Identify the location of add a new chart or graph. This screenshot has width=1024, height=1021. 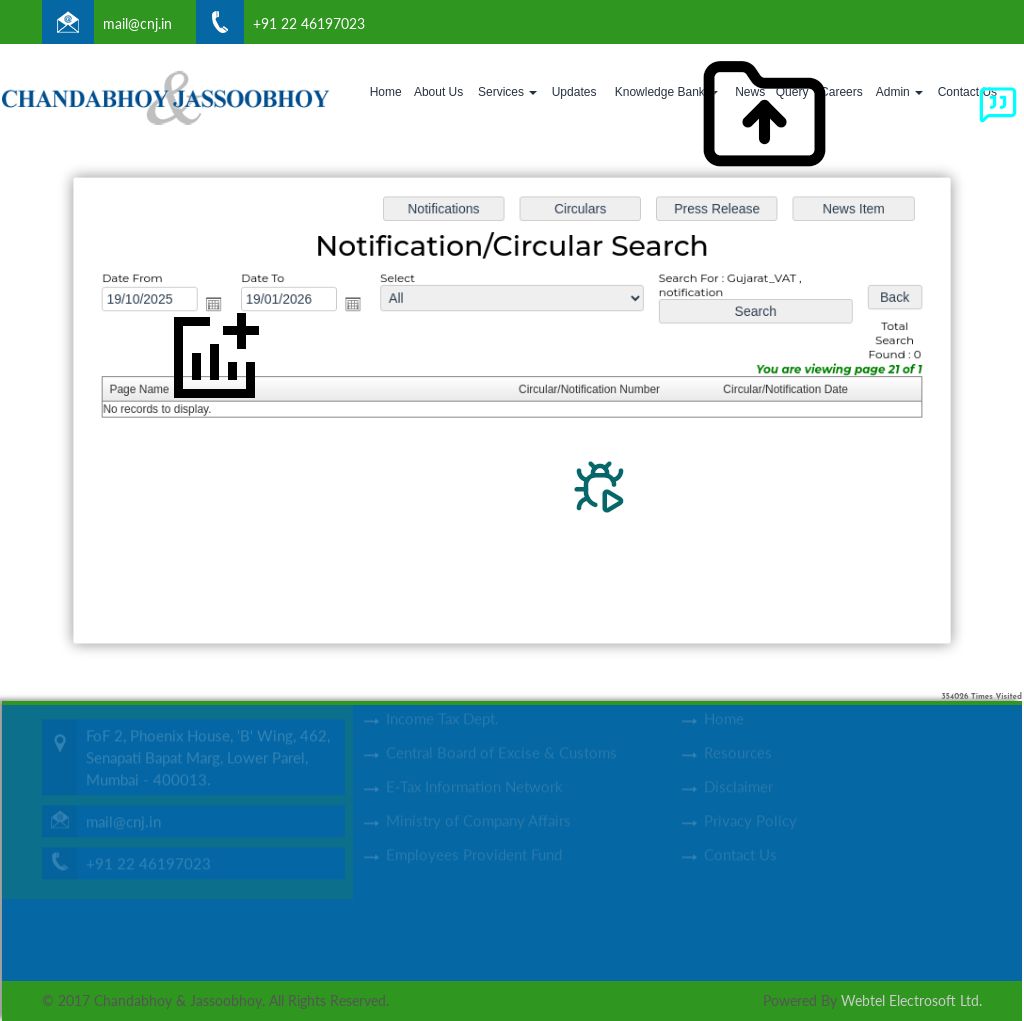
(214, 357).